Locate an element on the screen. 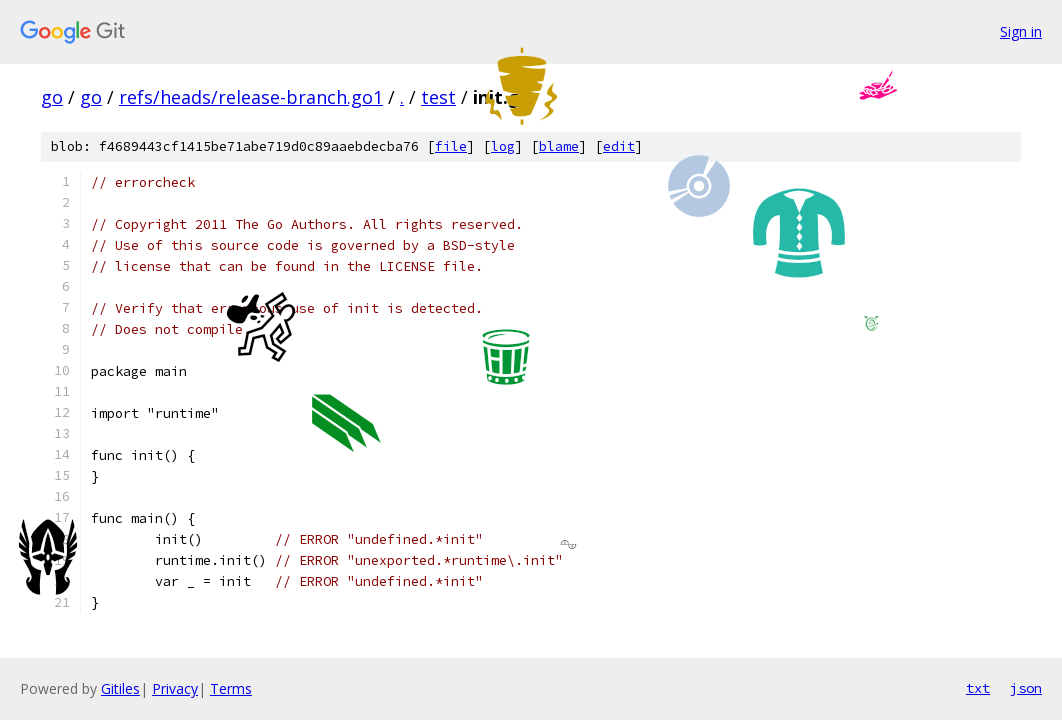 The height and width of the screenshot is (720, 1062). view clothing or apparel items is located at coordinates (799, 233).